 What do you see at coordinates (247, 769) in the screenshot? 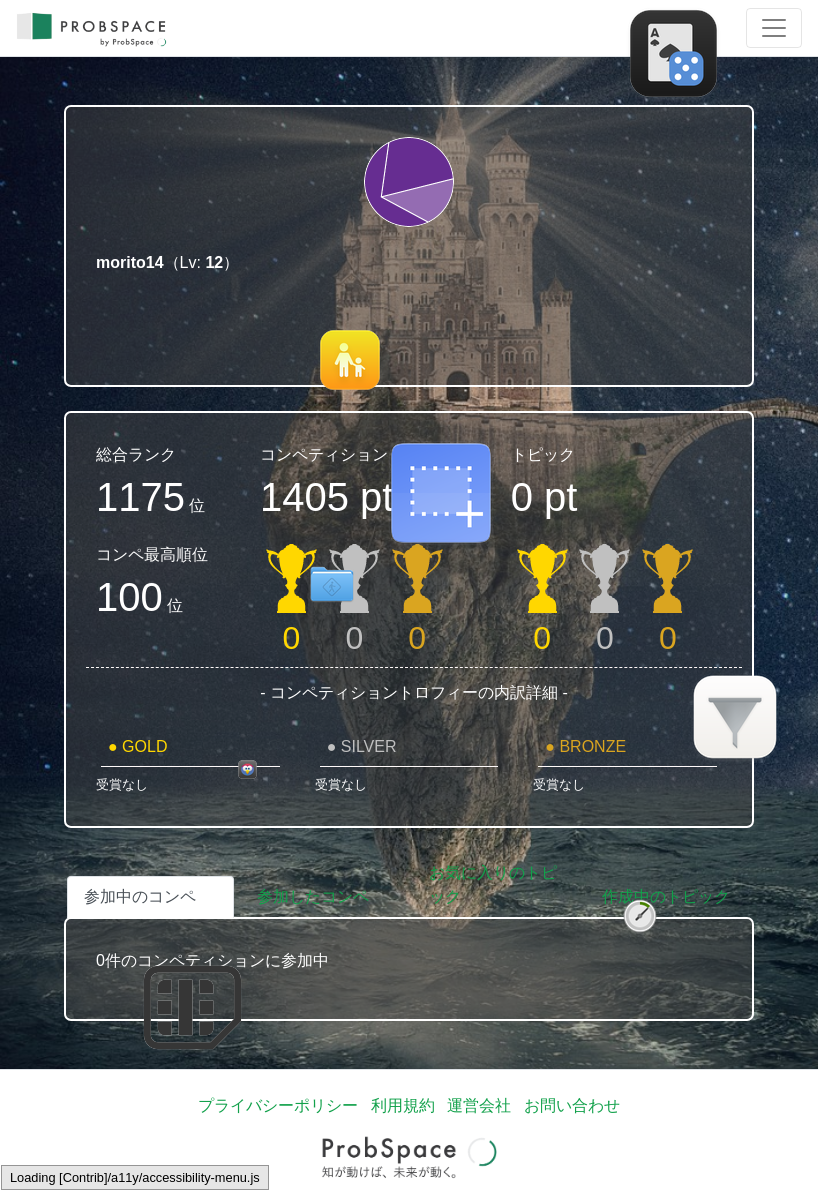
I see `open corebird twitter client` at bounding box center [247, 769].